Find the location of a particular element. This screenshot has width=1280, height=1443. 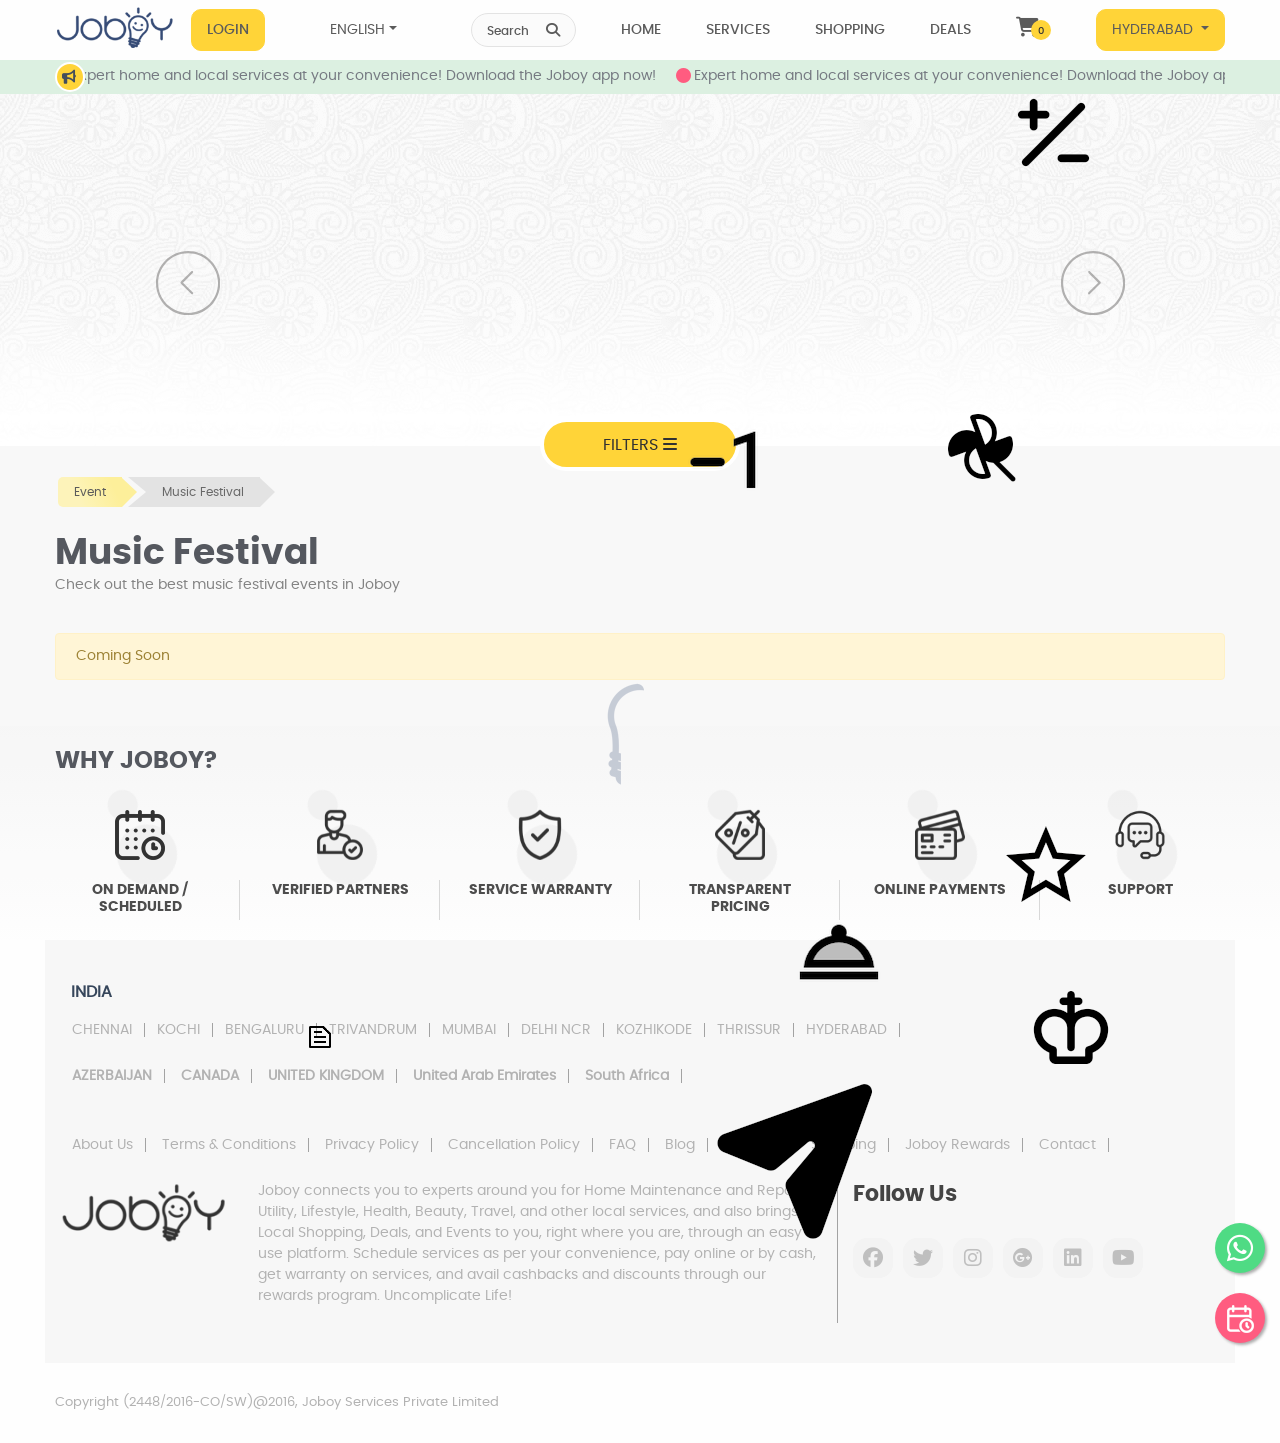

toggle between adding and subtracting values is located at coordinates (1053, 134).